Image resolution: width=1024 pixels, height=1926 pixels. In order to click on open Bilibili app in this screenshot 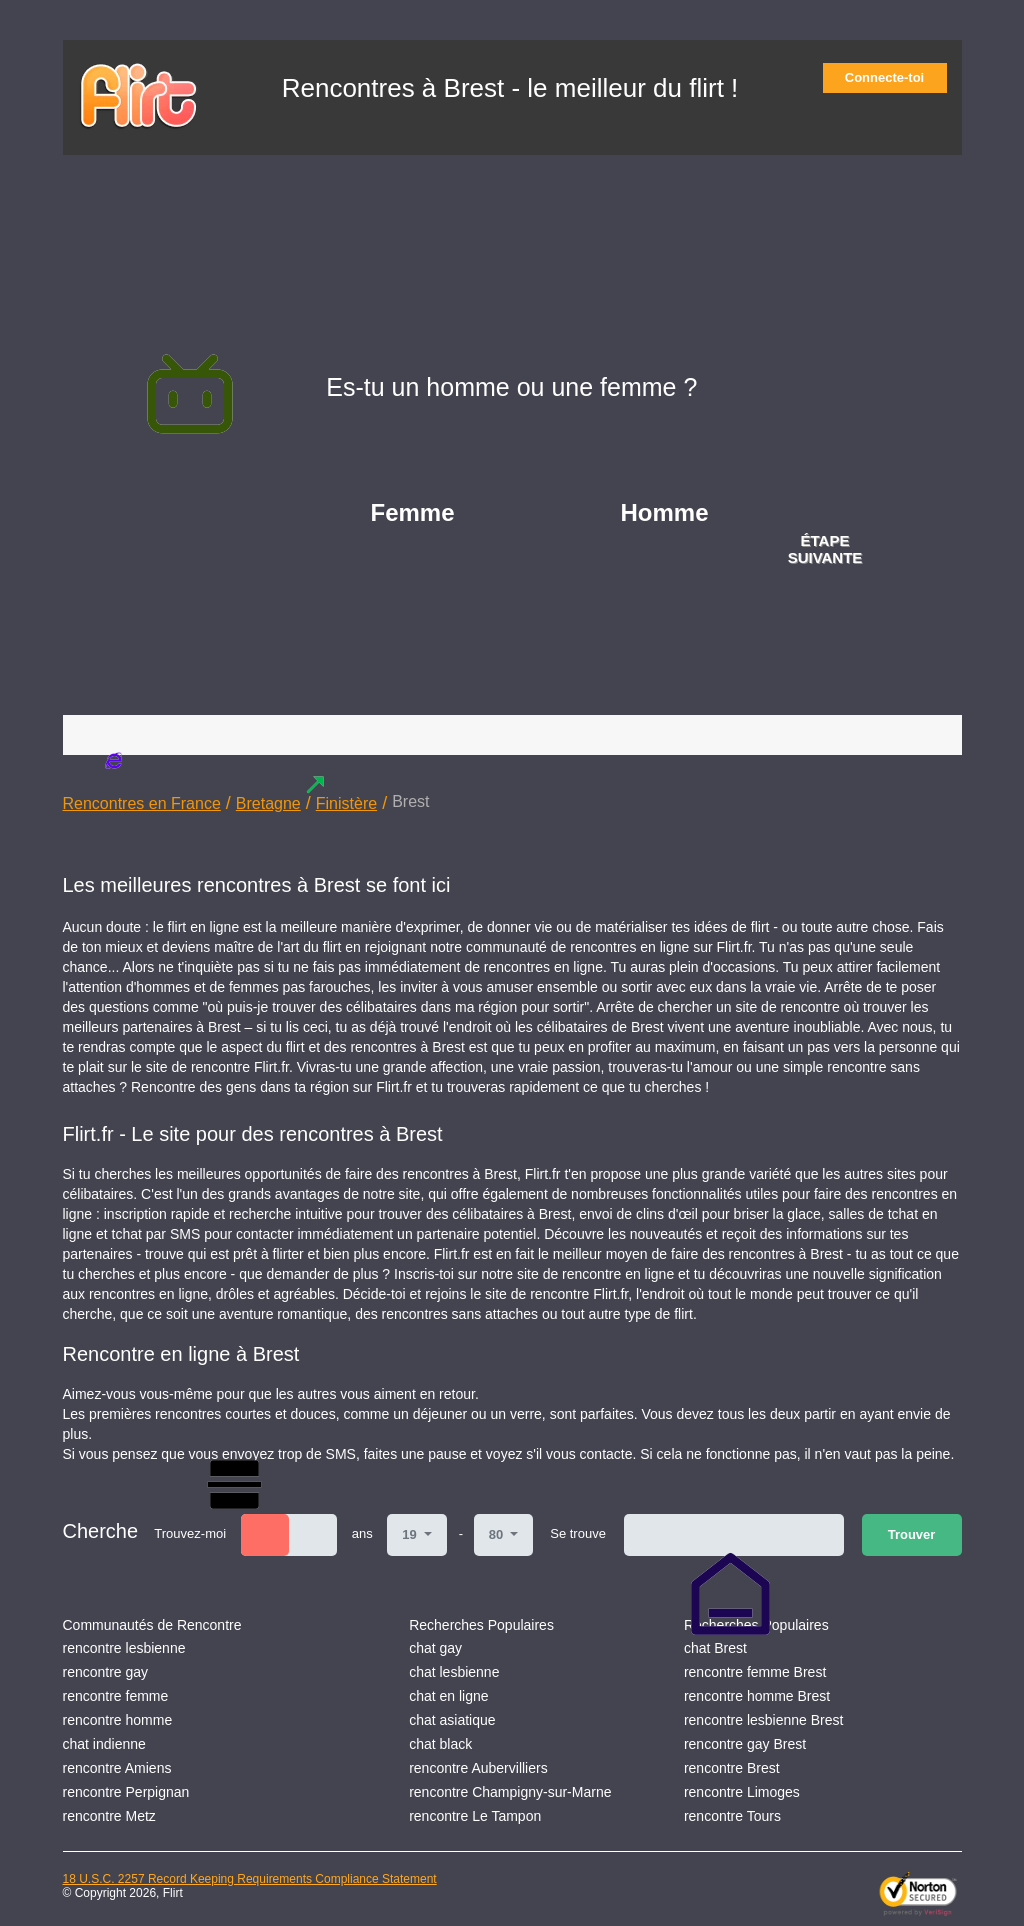, I will do `click(190, 395)`.